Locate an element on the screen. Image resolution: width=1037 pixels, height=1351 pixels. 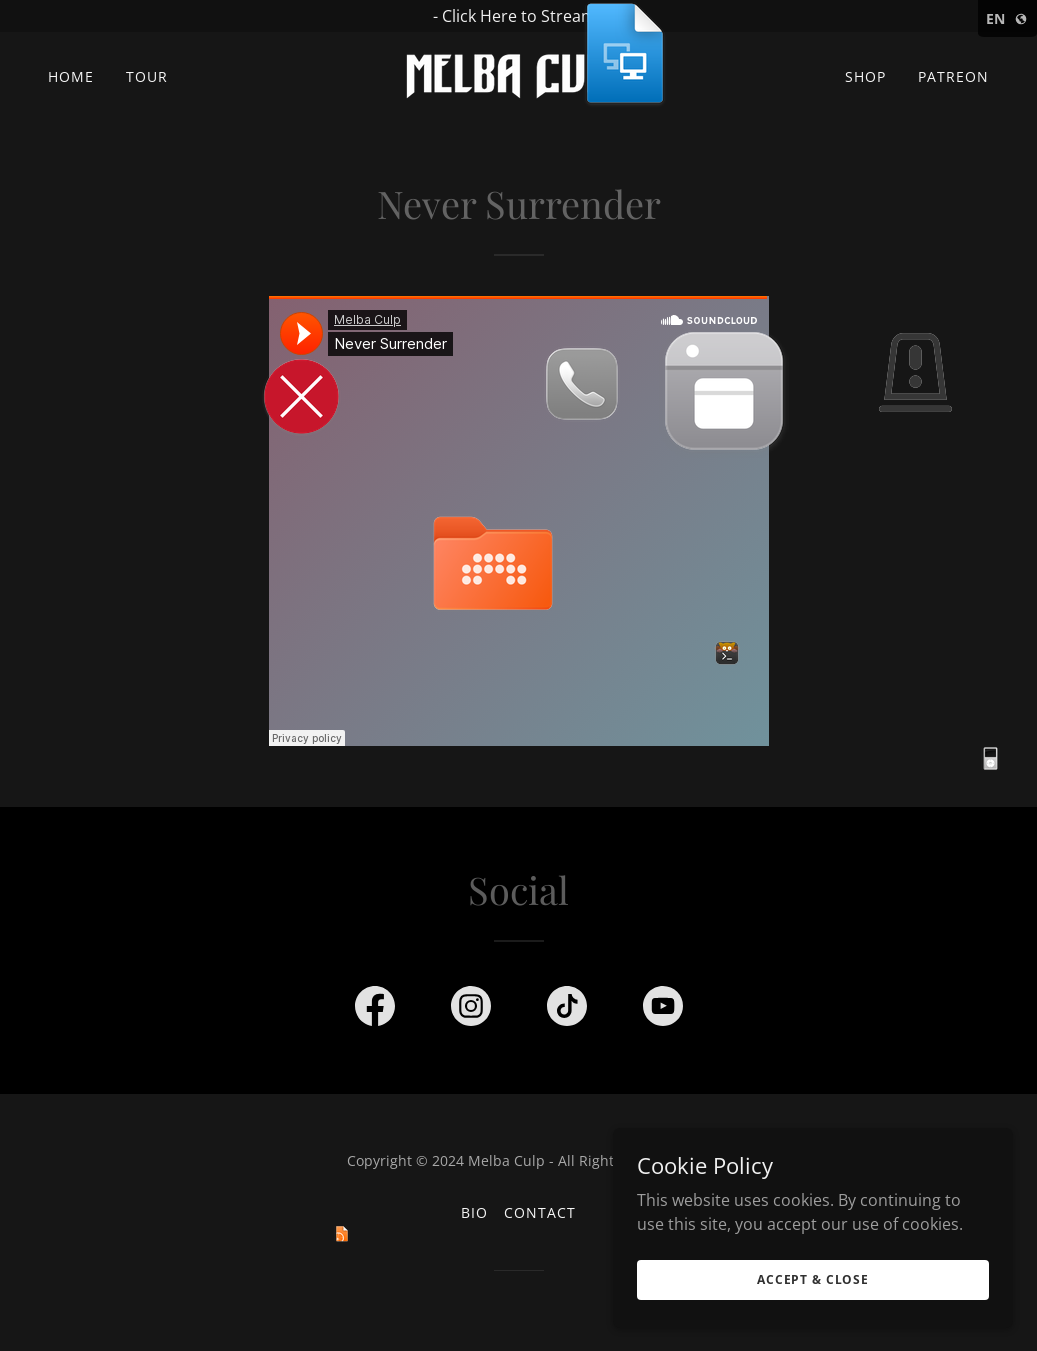
duplicate the current window is located at coordinates (724, 393).